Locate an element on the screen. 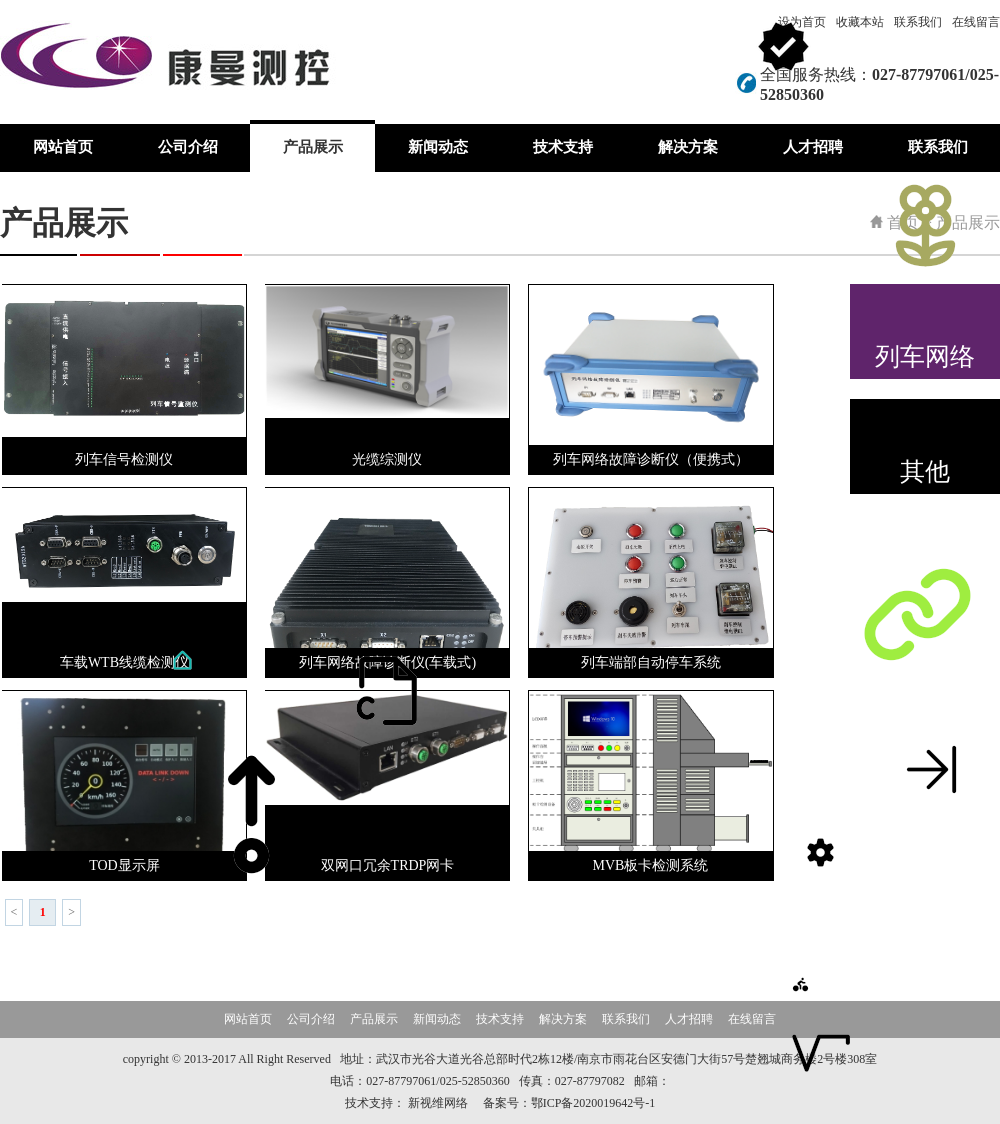 This screenshot has height=1124, width=1000. access garden or plant care features is located at coordinates (925, 225).